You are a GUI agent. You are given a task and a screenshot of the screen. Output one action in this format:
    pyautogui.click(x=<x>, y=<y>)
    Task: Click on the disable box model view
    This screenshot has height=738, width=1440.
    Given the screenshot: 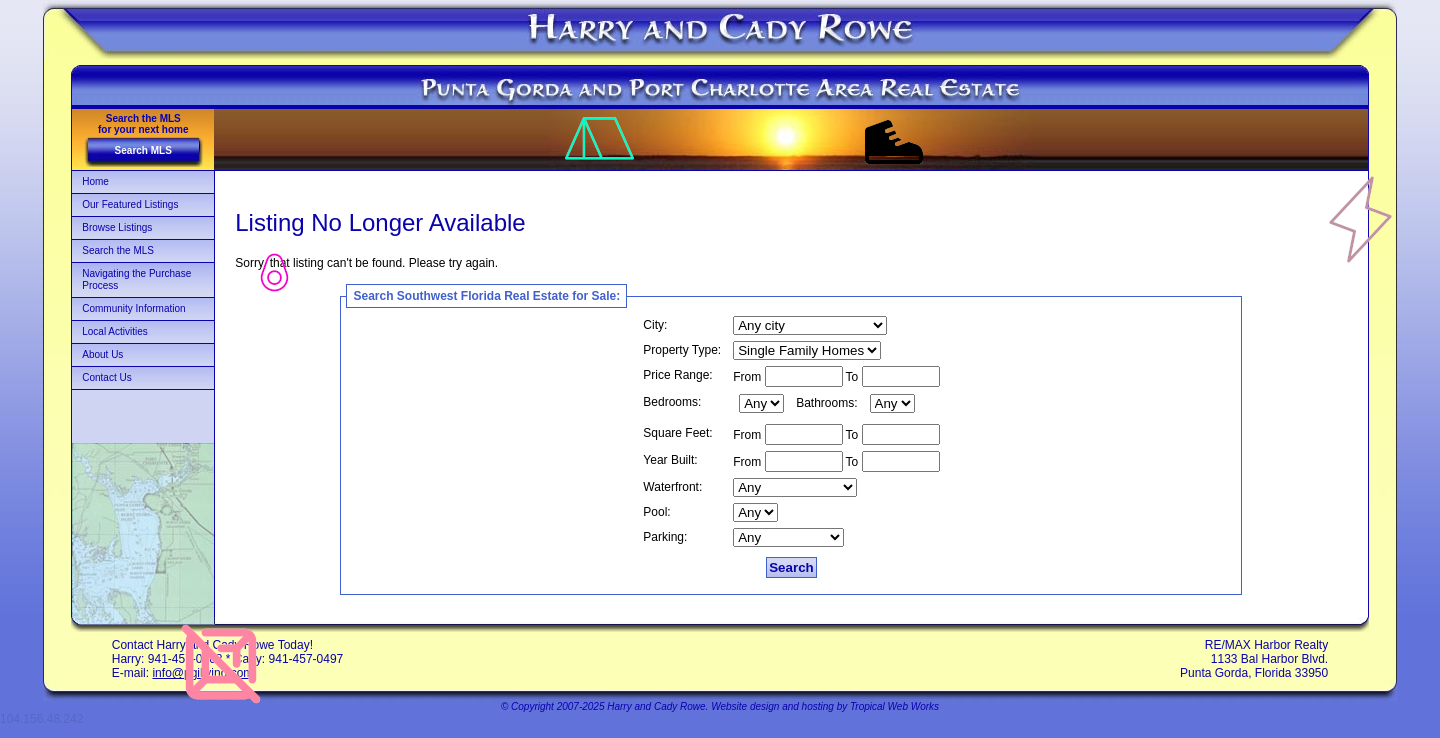 What is the action you would take?
    pyautogui.click(x=221, y=664)
    